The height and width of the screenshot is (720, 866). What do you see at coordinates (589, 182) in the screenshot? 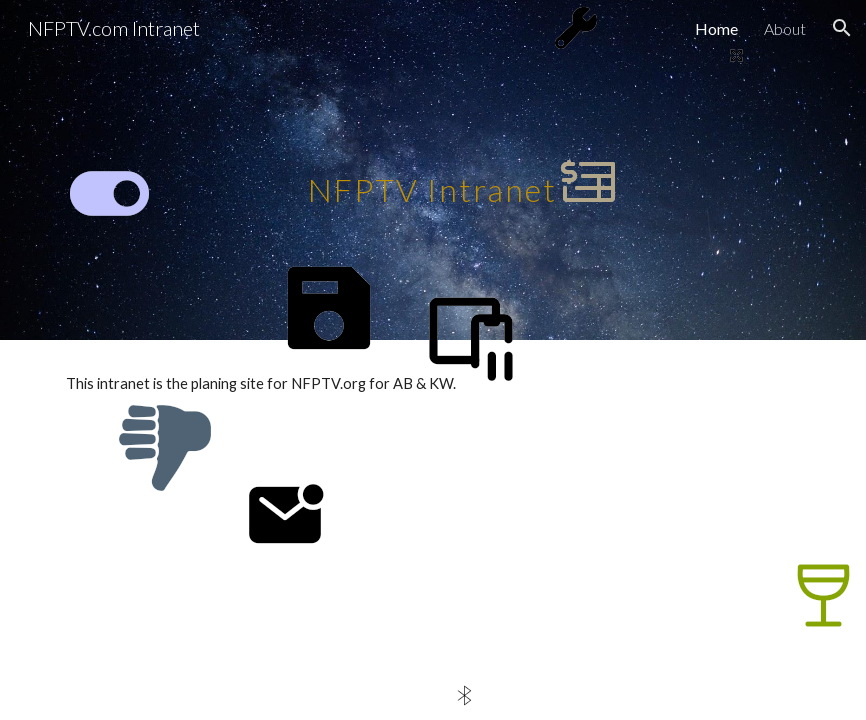
I see `view invoice details` at bounding box center [589, 182].